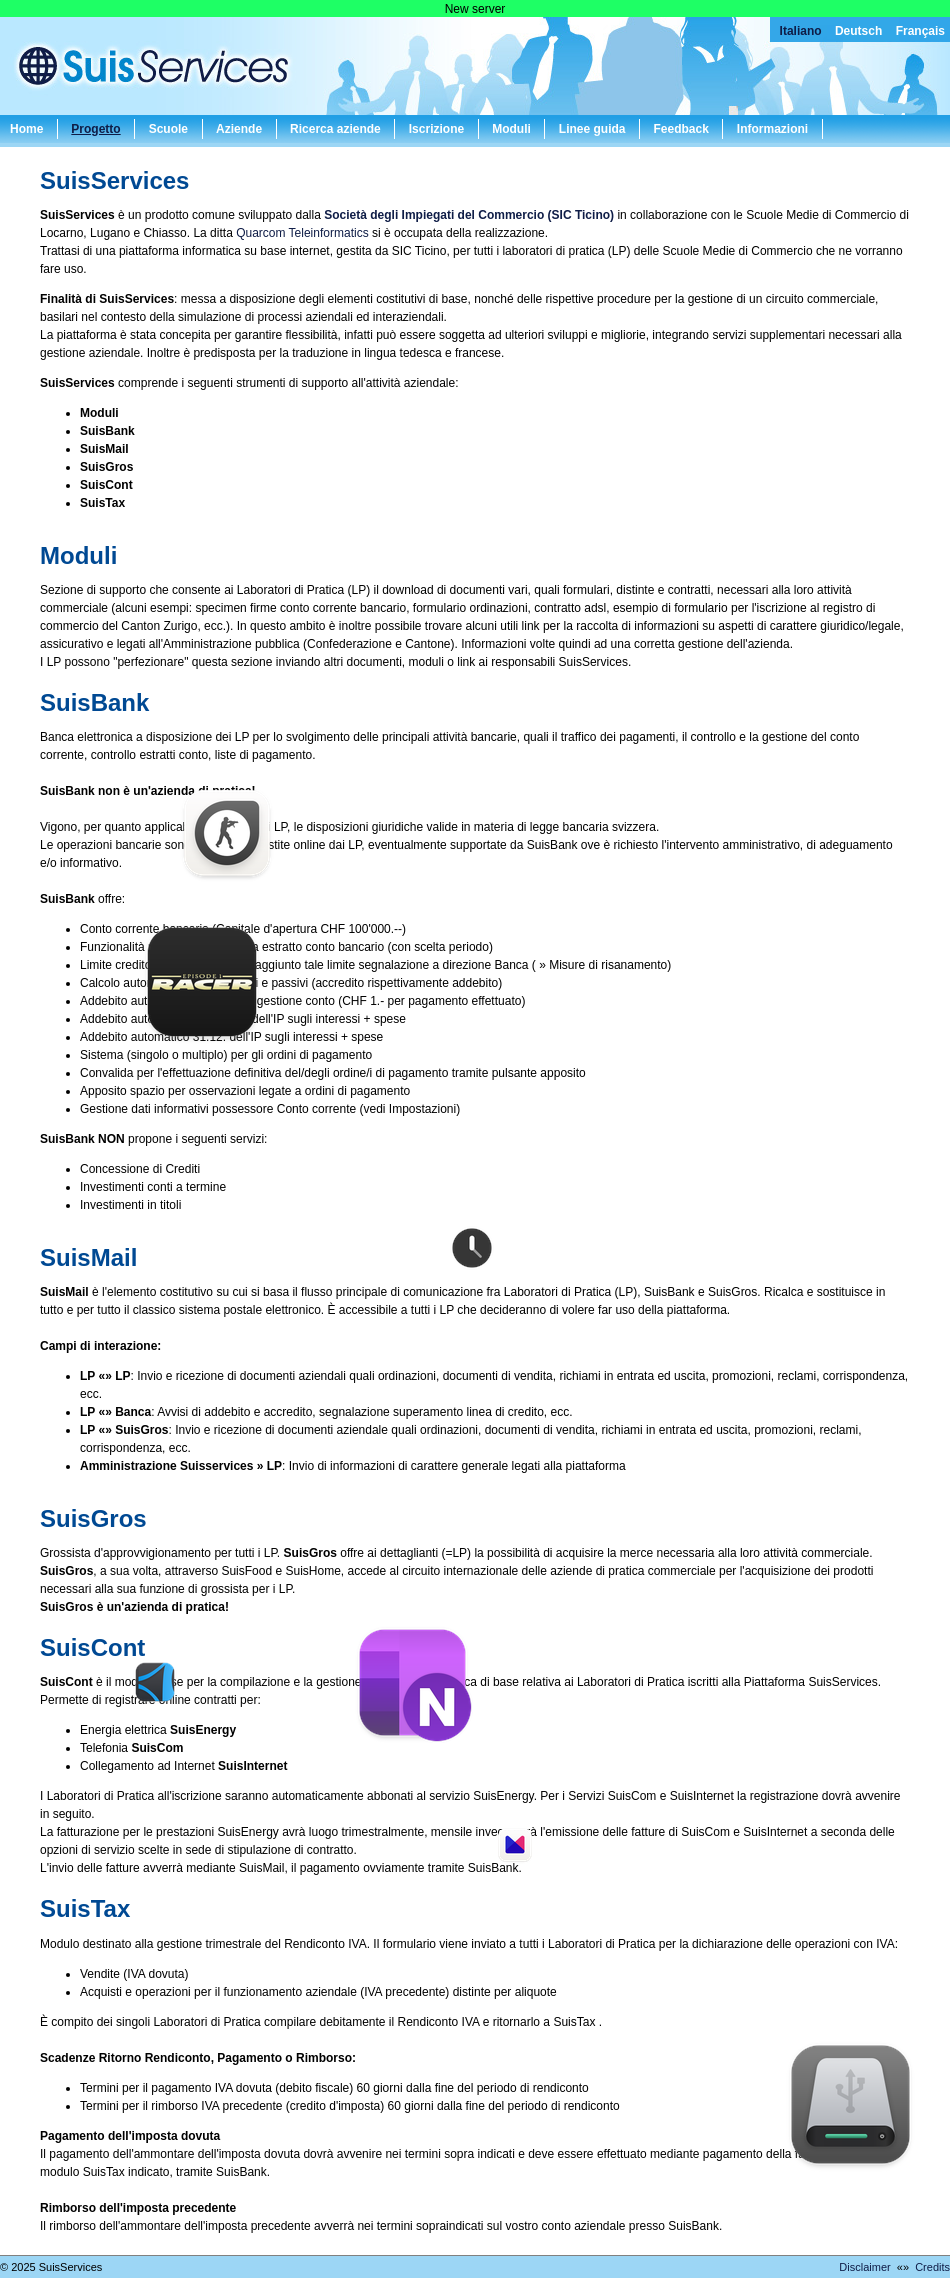  Describe the element at coordinates (202, 982) in the screenshot. I see `launch star wars: episode i racer game` at that location.